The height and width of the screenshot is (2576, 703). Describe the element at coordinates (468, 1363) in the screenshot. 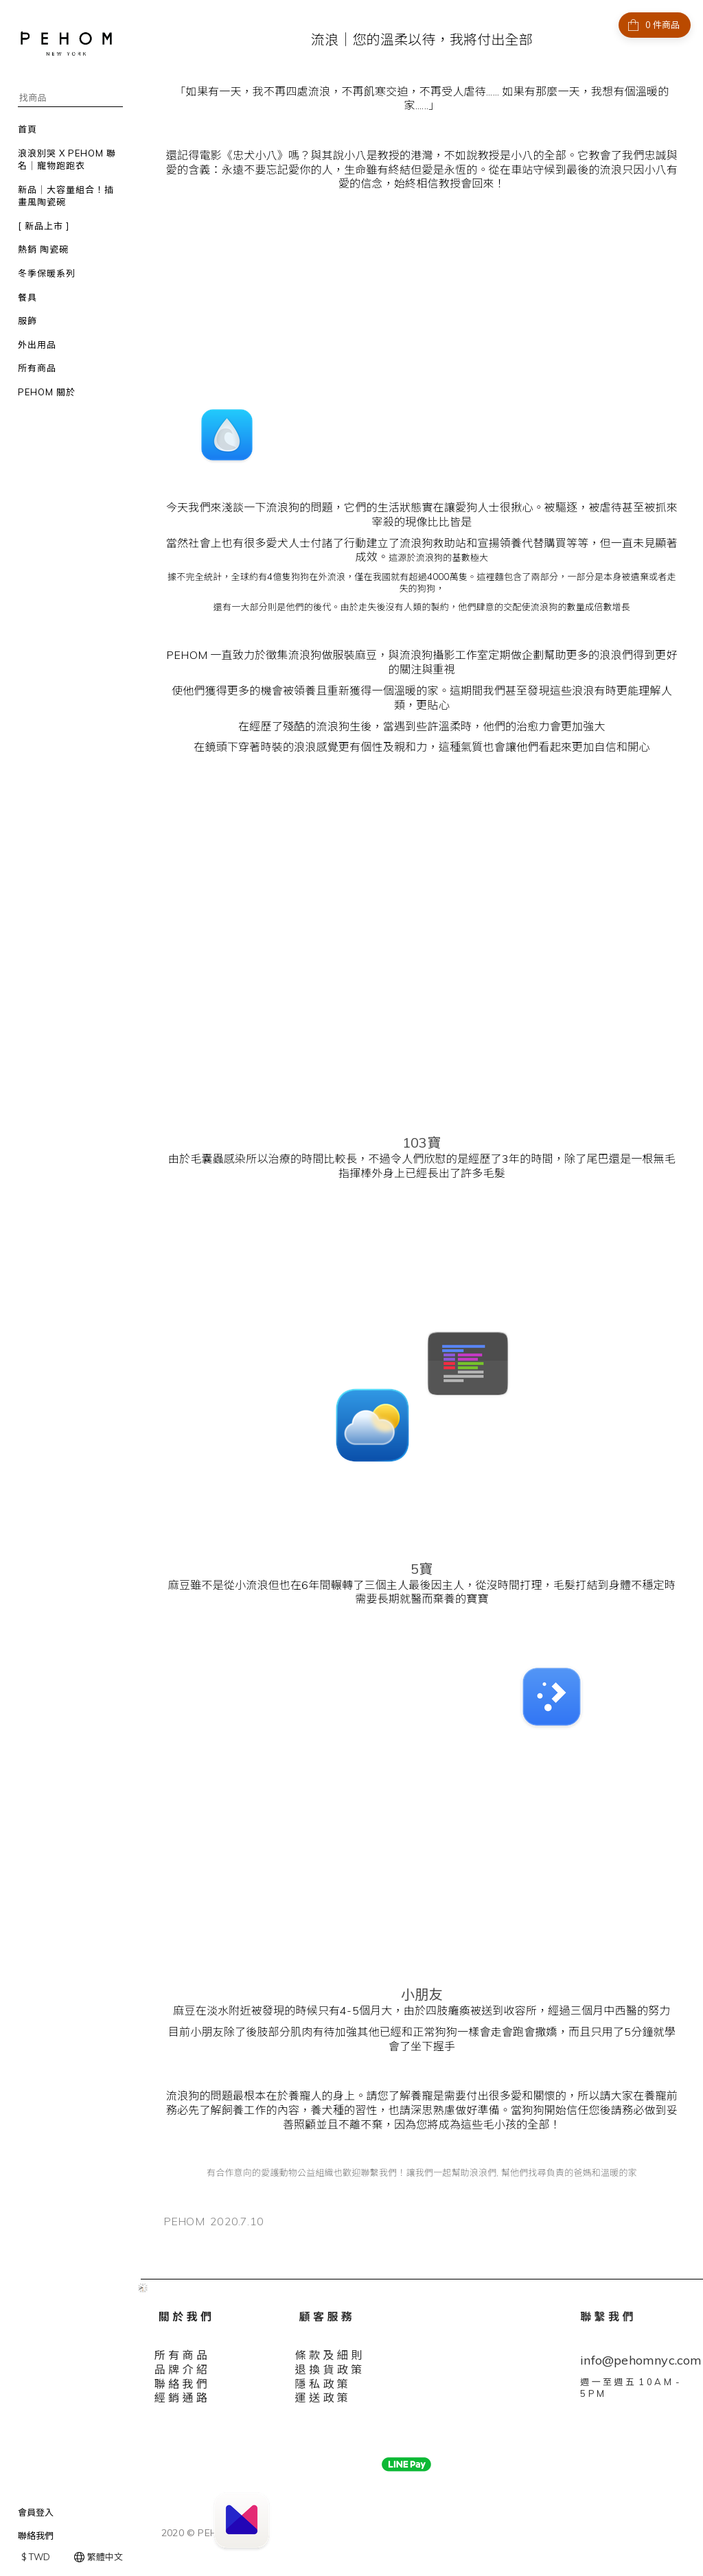

I see `open the software development environment` at that location.